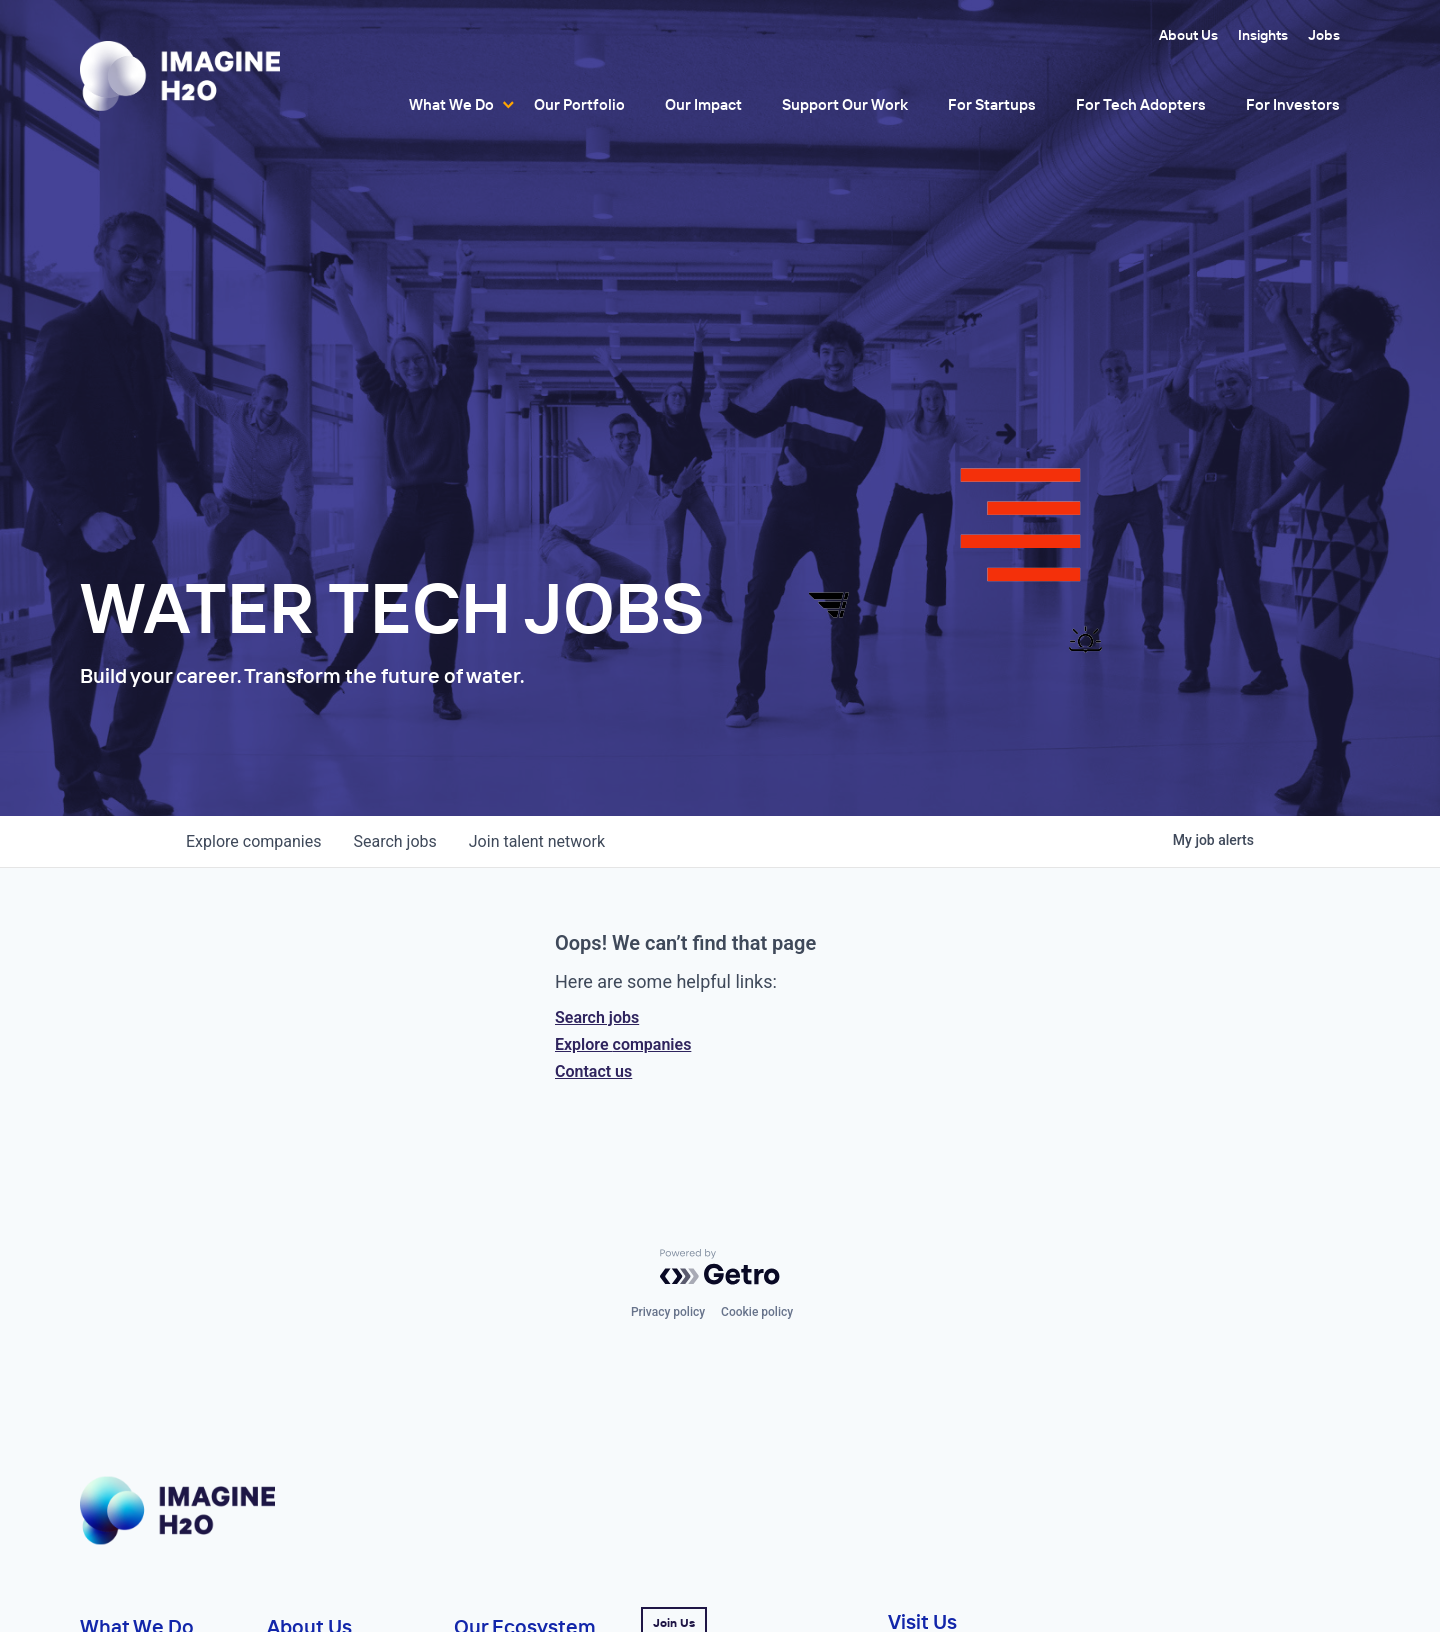 Image resolution: width=1440 pixels, height=1632 pixels. What do you see at coordinates (1020, 521) in the screenshot?
I see `align text to the right` at bounding box center [1020, 521].